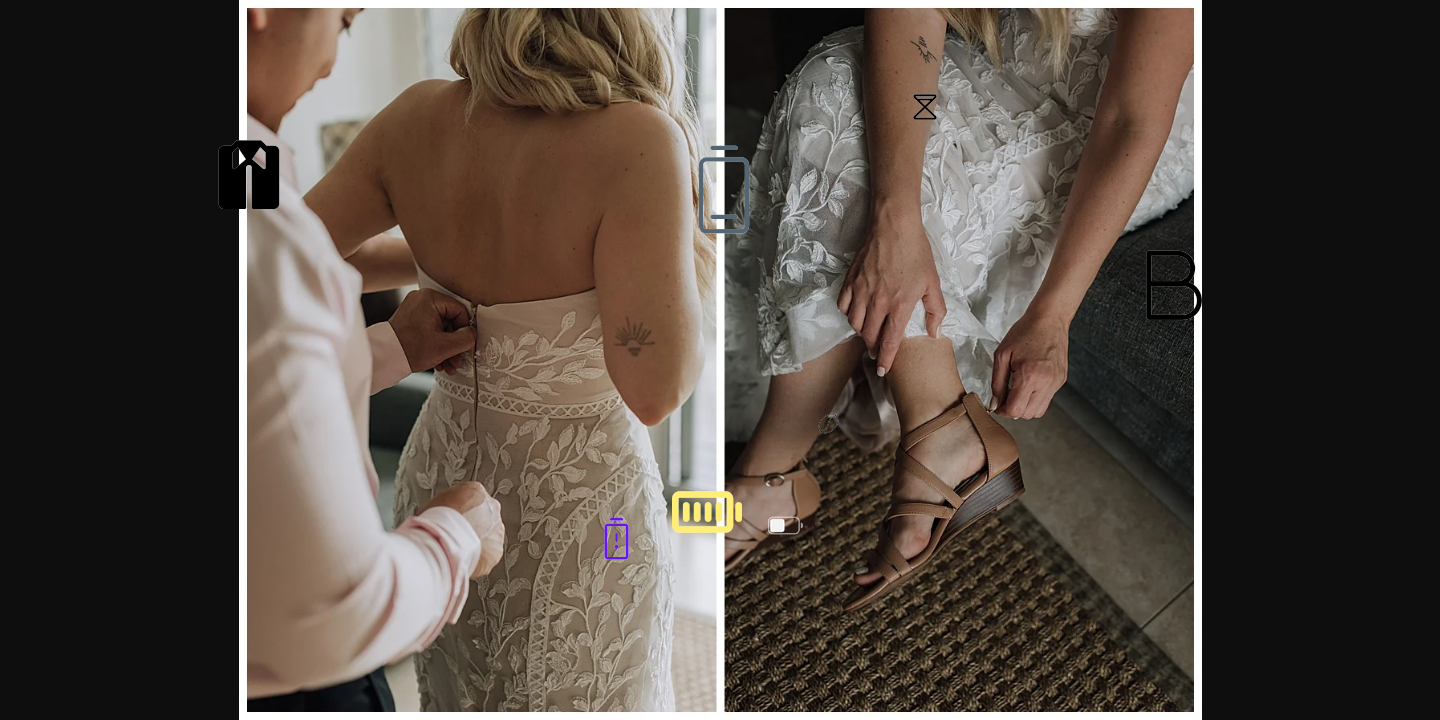 Image resolution: width=1440 pixels, height=720 pixels. What do you see at coordinates (707, 512) in the screenshot?
I see `indicates battery is fully charged` at bounding box center [707, 512].